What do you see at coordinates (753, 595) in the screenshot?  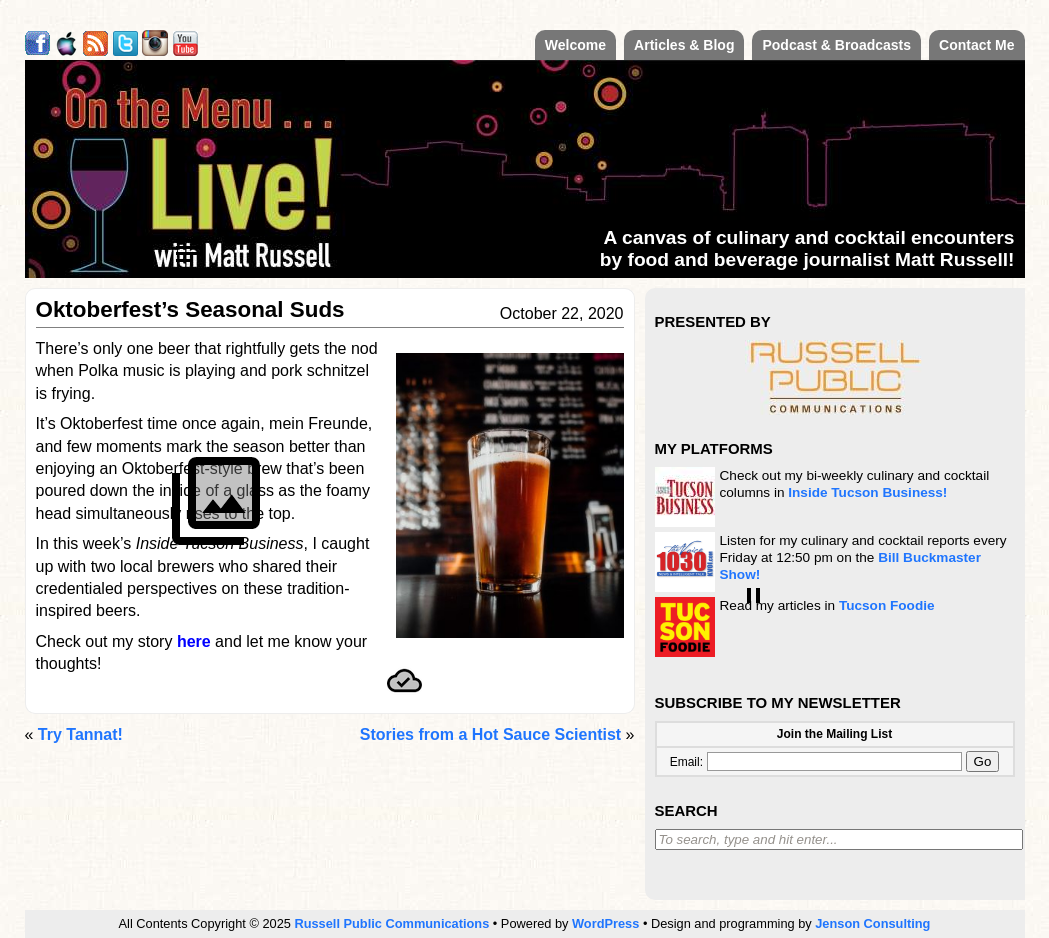 I see `pause media playback` at bounding box center [753, 595].